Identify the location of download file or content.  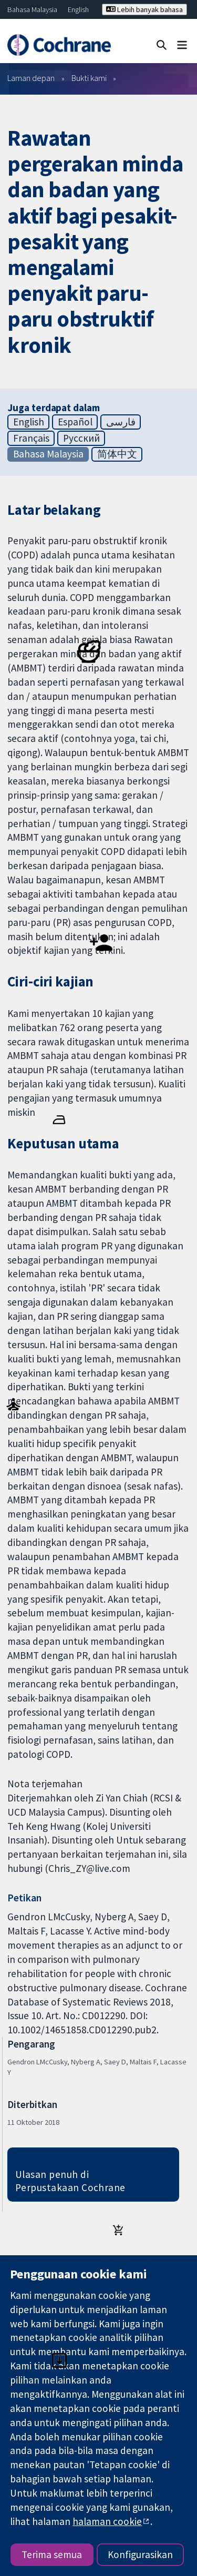
(59, 2360).